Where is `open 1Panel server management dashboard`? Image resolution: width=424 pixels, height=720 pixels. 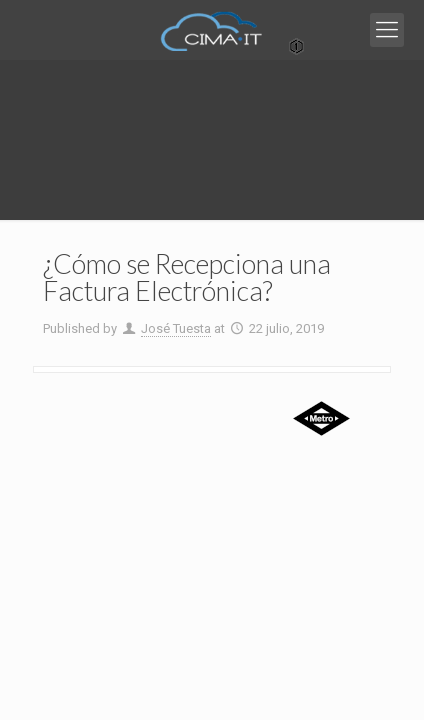 open 1Panel server management dashboard is located at coordinates (296, 46).